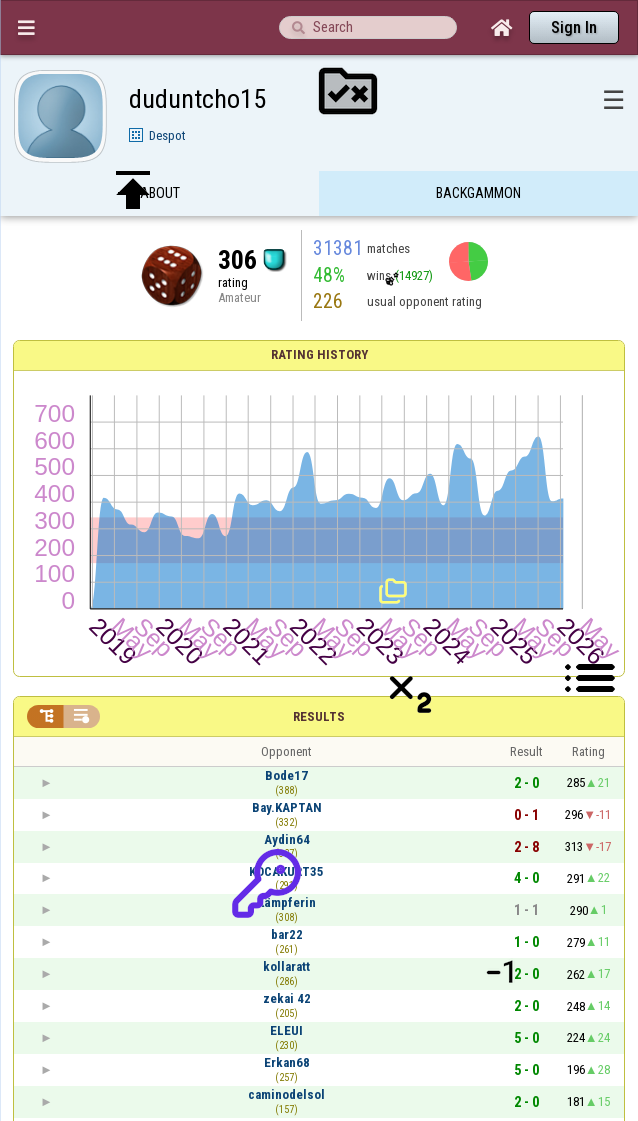 The image size is (638, 1121). I want to click on publish or upload content, so click(133, 190).